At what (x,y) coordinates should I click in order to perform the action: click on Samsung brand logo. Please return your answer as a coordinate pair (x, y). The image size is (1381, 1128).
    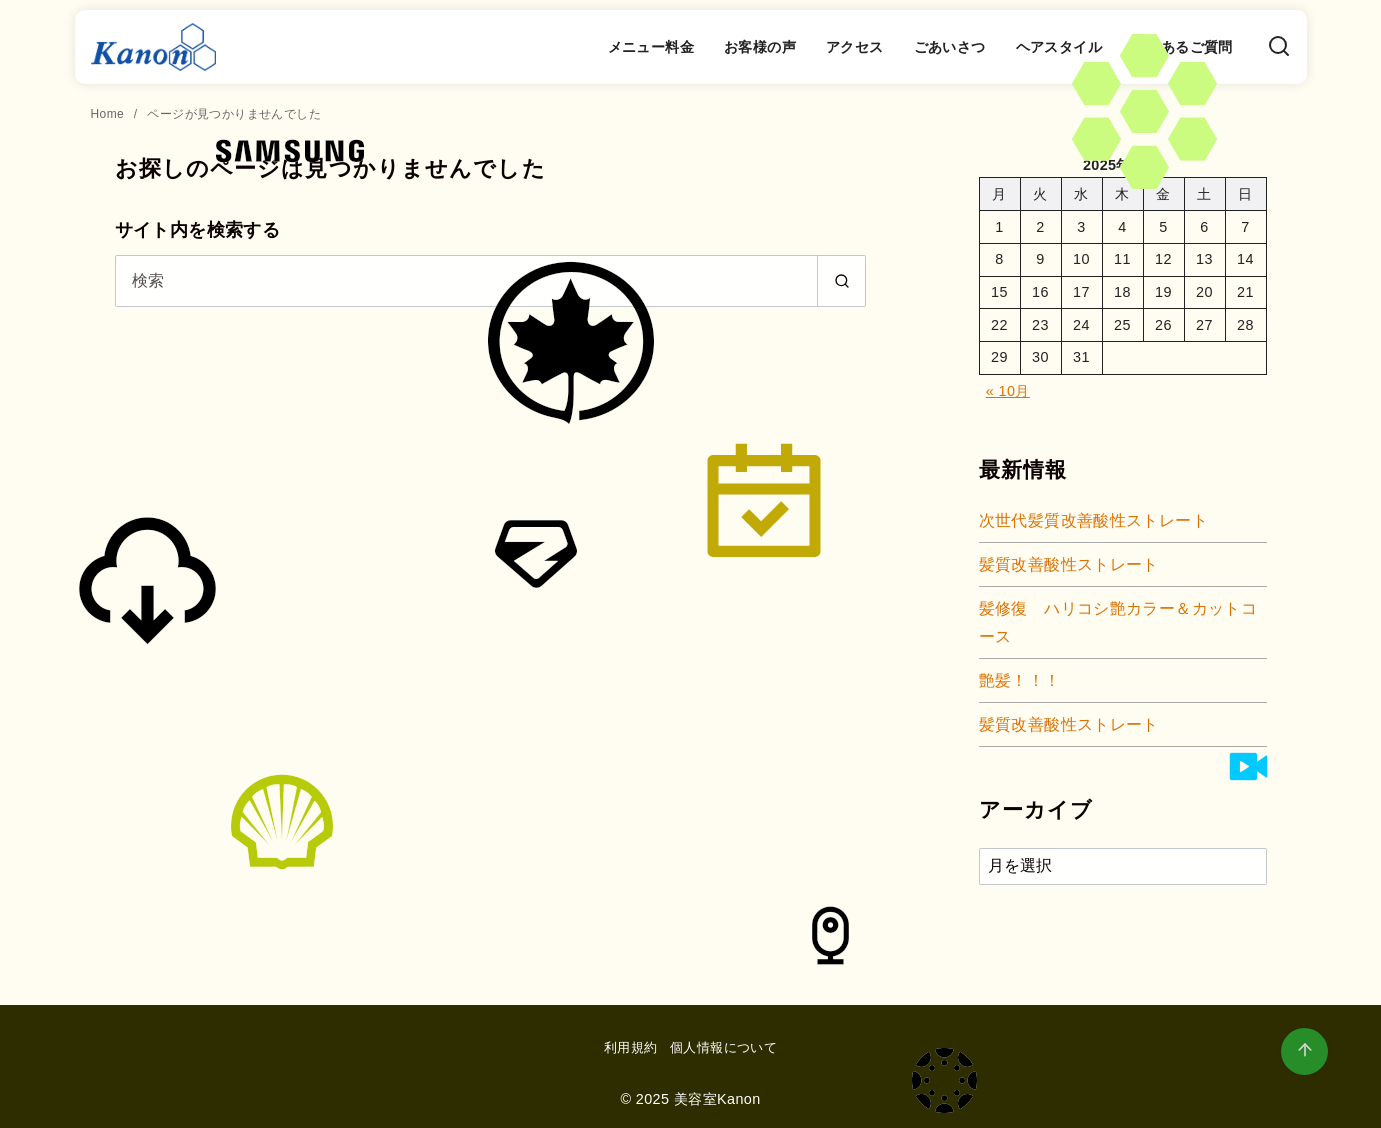
    Looking at the image, I should click on (290, 151).